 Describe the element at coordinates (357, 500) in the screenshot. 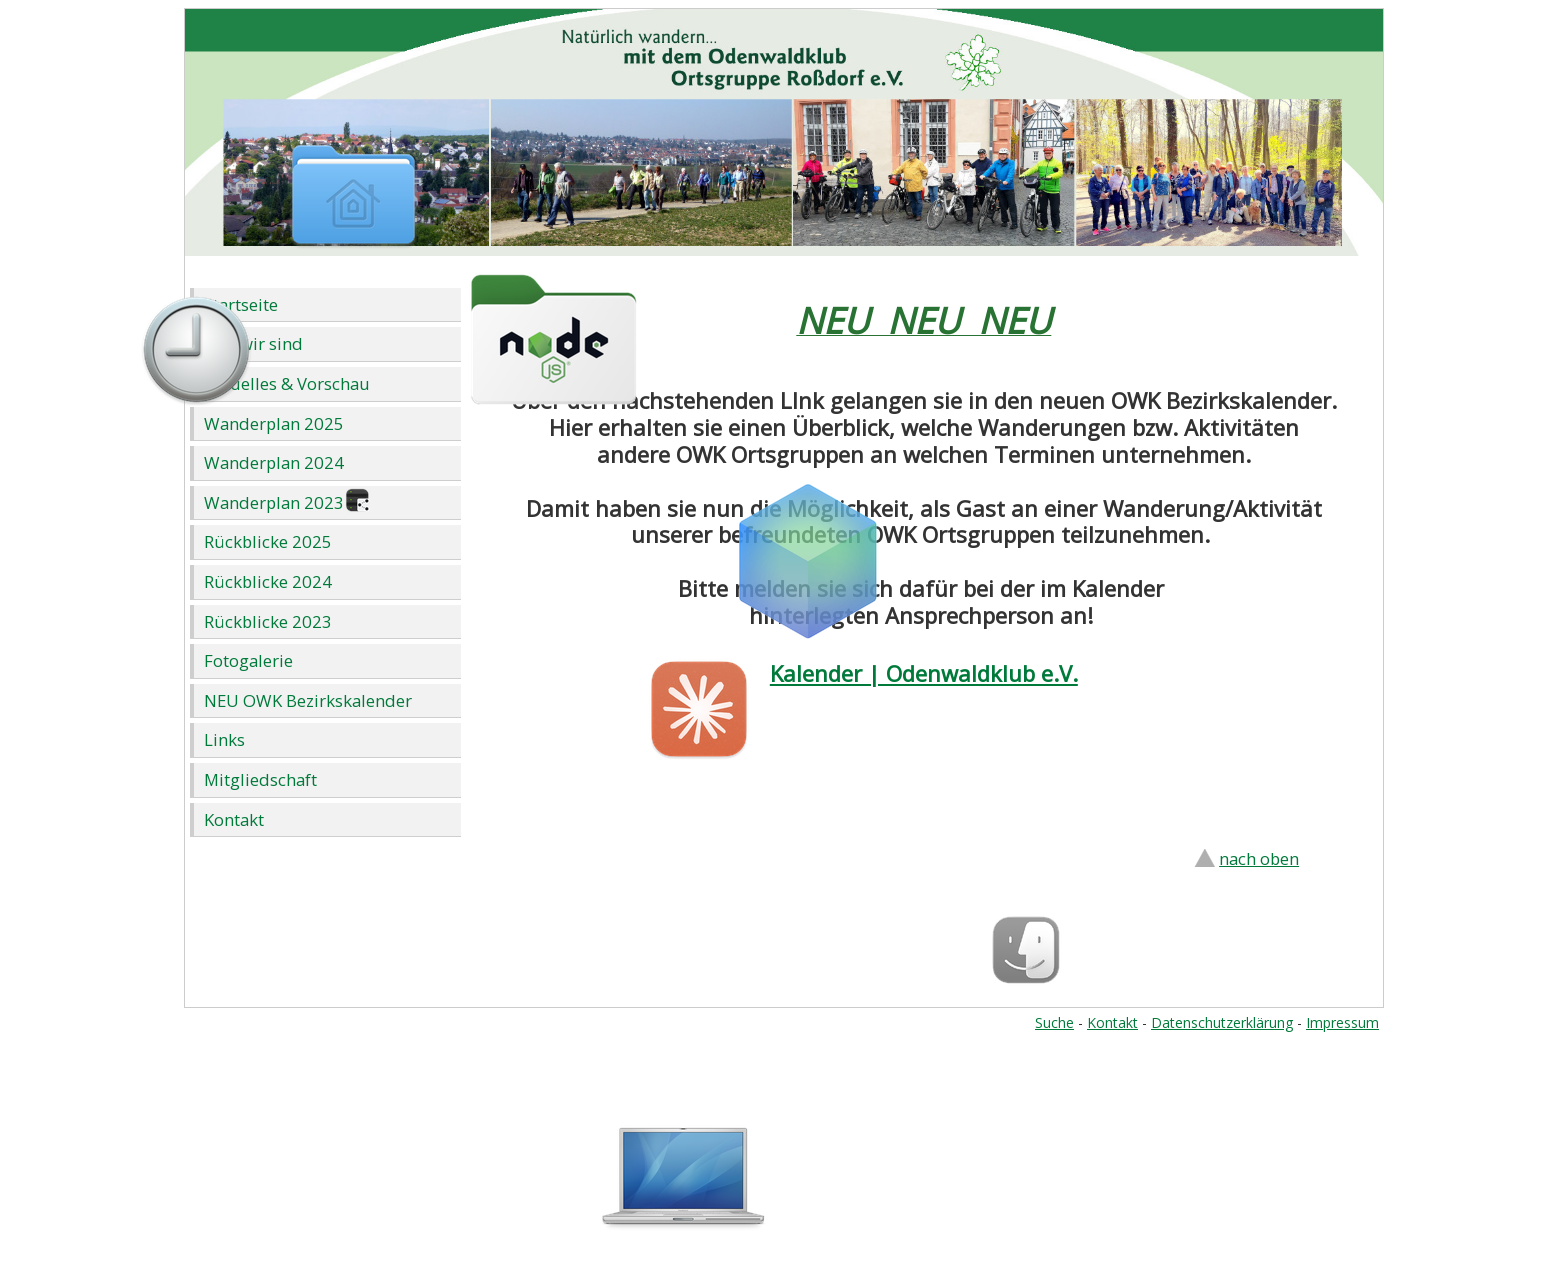

I see `configure network server sharing preferences` at that location.